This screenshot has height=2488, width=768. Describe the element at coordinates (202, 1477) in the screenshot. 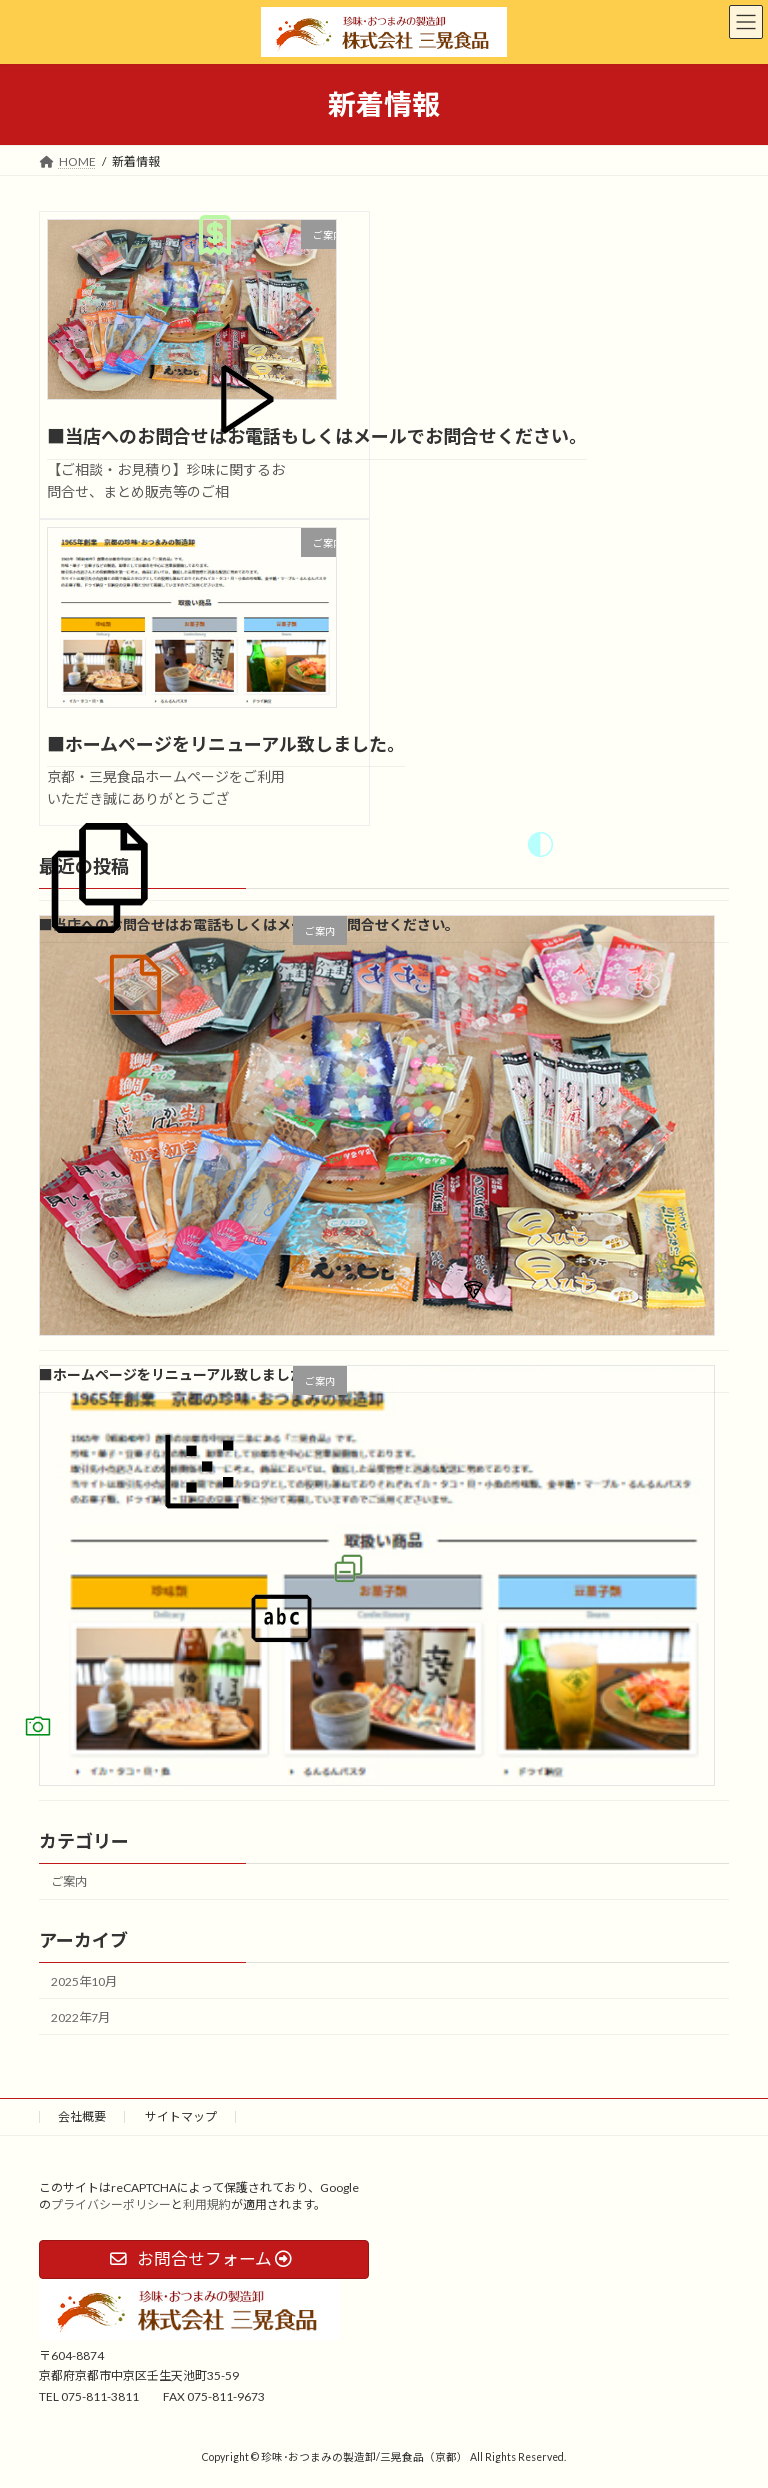

I see `view scatter plot visualization` at that location.